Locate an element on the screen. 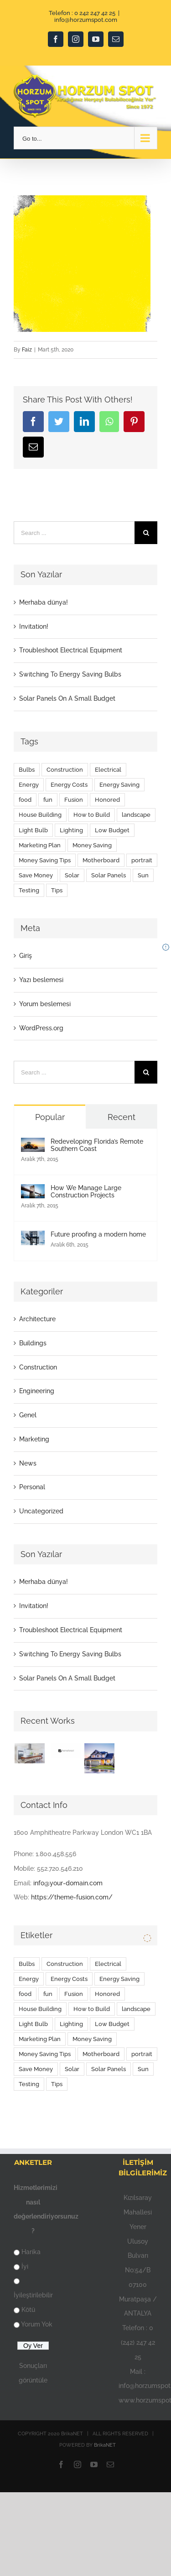  indicates a critical error or warning is located at coordinates (166, 947).